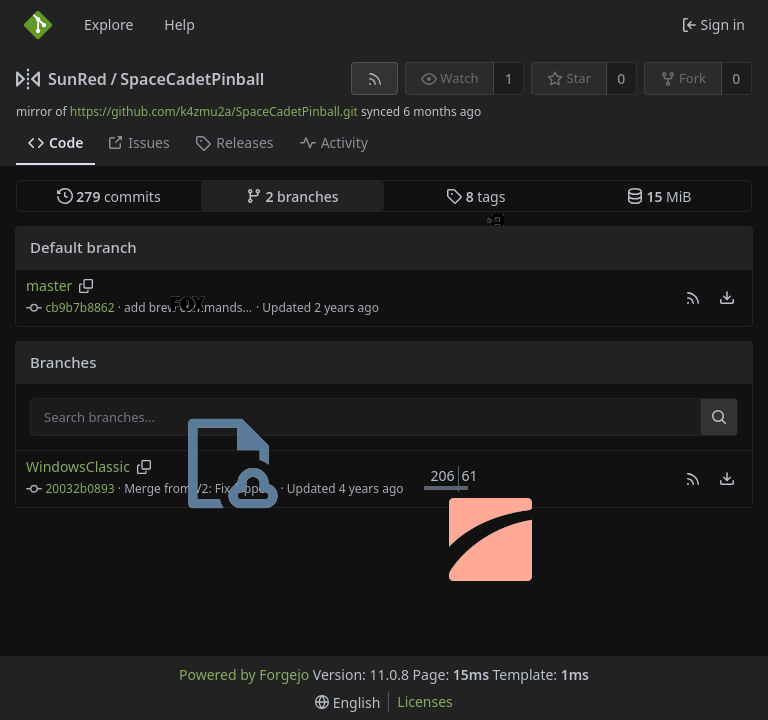  Describe the element at coordinates (228, 463) in the screenshot. I see `upload file to cloud storage` at that location.